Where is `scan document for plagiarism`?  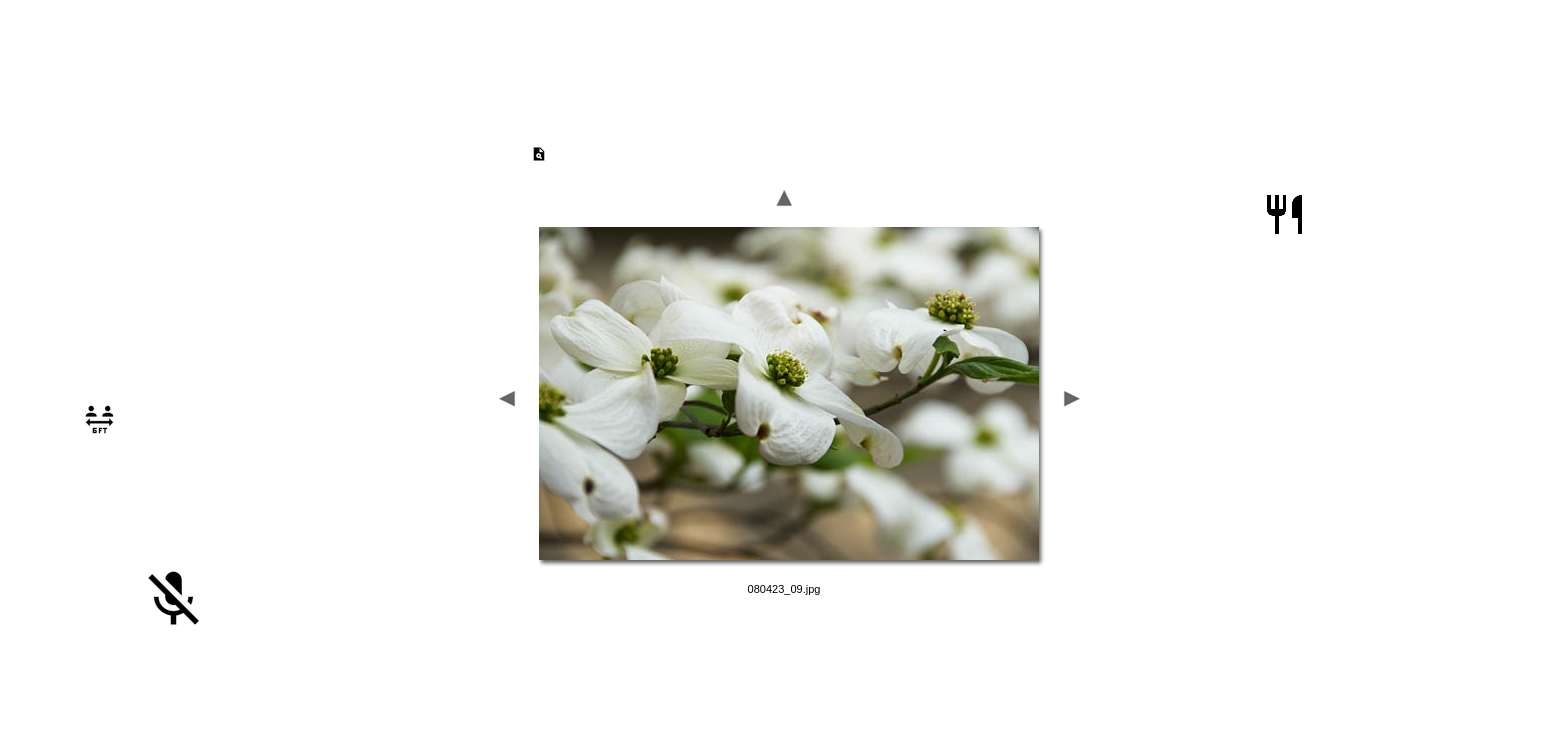 scan document for plagiarism is located at coordinates (539, 154).